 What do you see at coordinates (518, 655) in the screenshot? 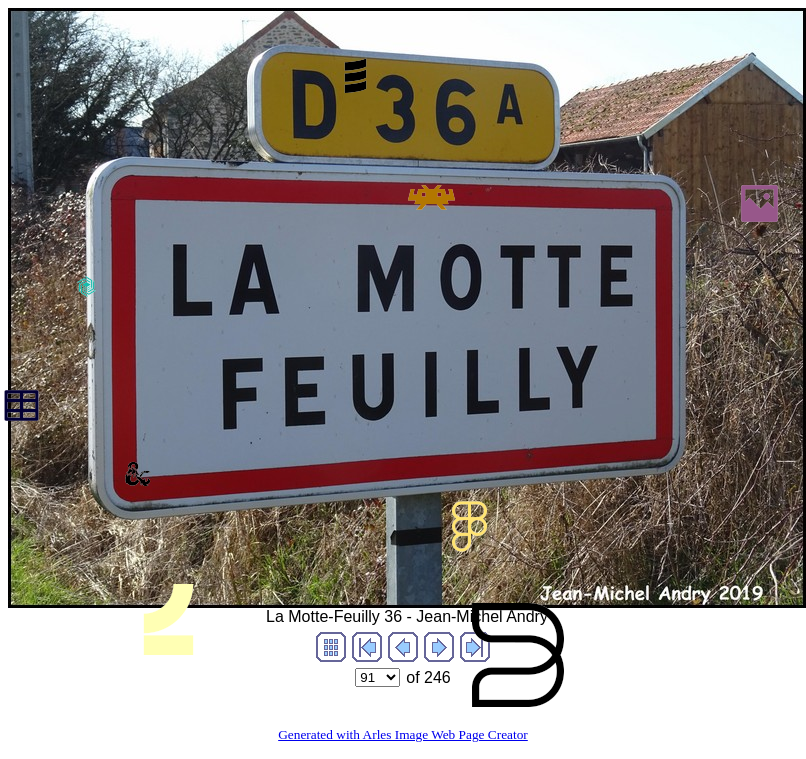
I see `bluesound brand logo` at bounding box center [518, 655].